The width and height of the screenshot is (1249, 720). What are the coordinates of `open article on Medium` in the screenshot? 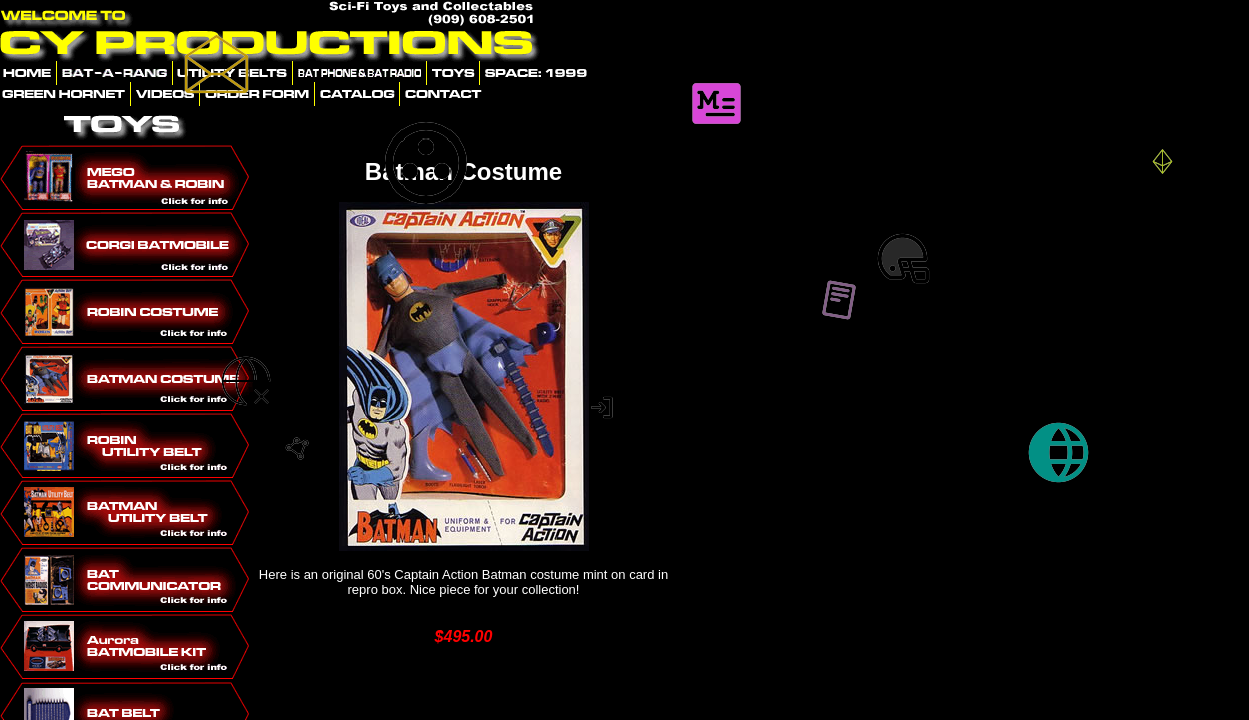 It's located at (716, 103).